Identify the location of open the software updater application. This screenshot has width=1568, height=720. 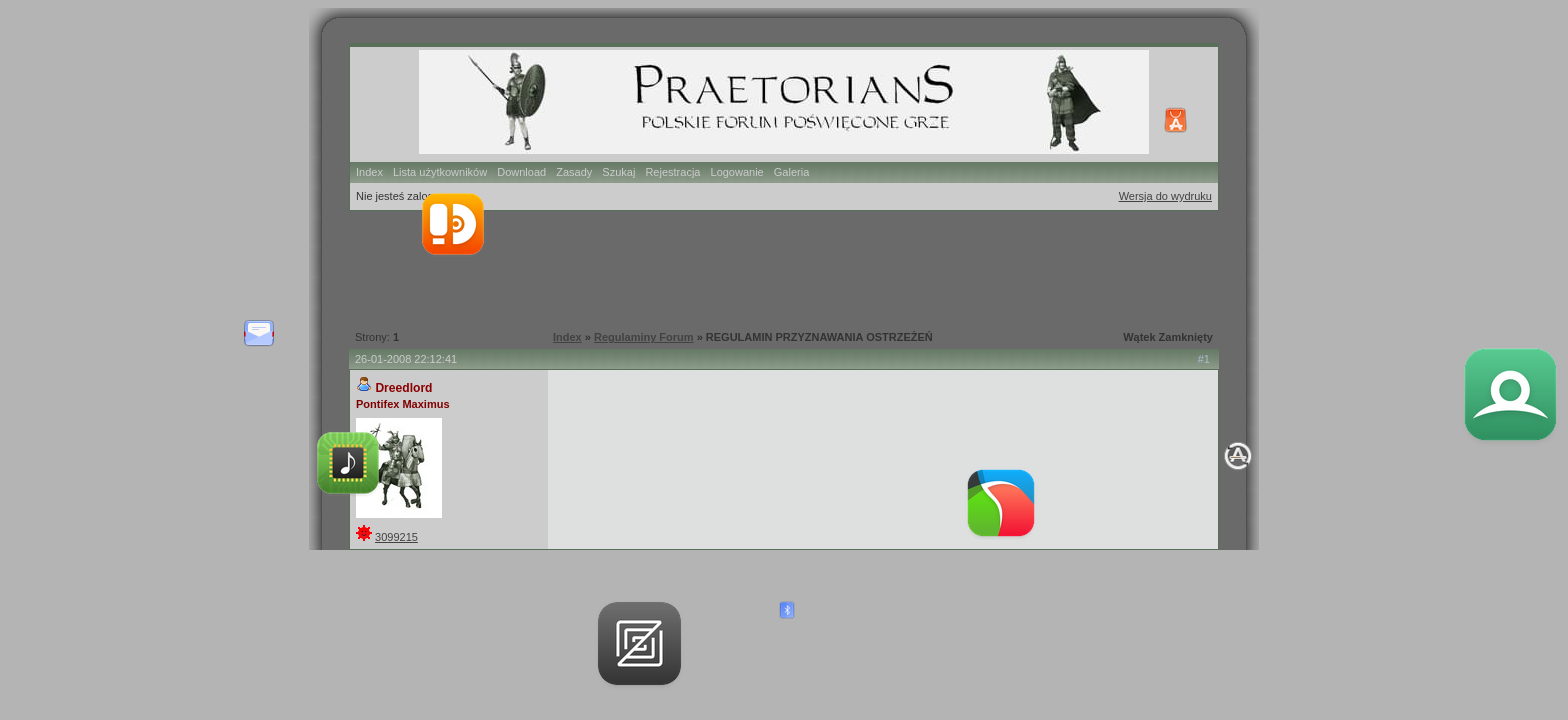
(1238, 456).